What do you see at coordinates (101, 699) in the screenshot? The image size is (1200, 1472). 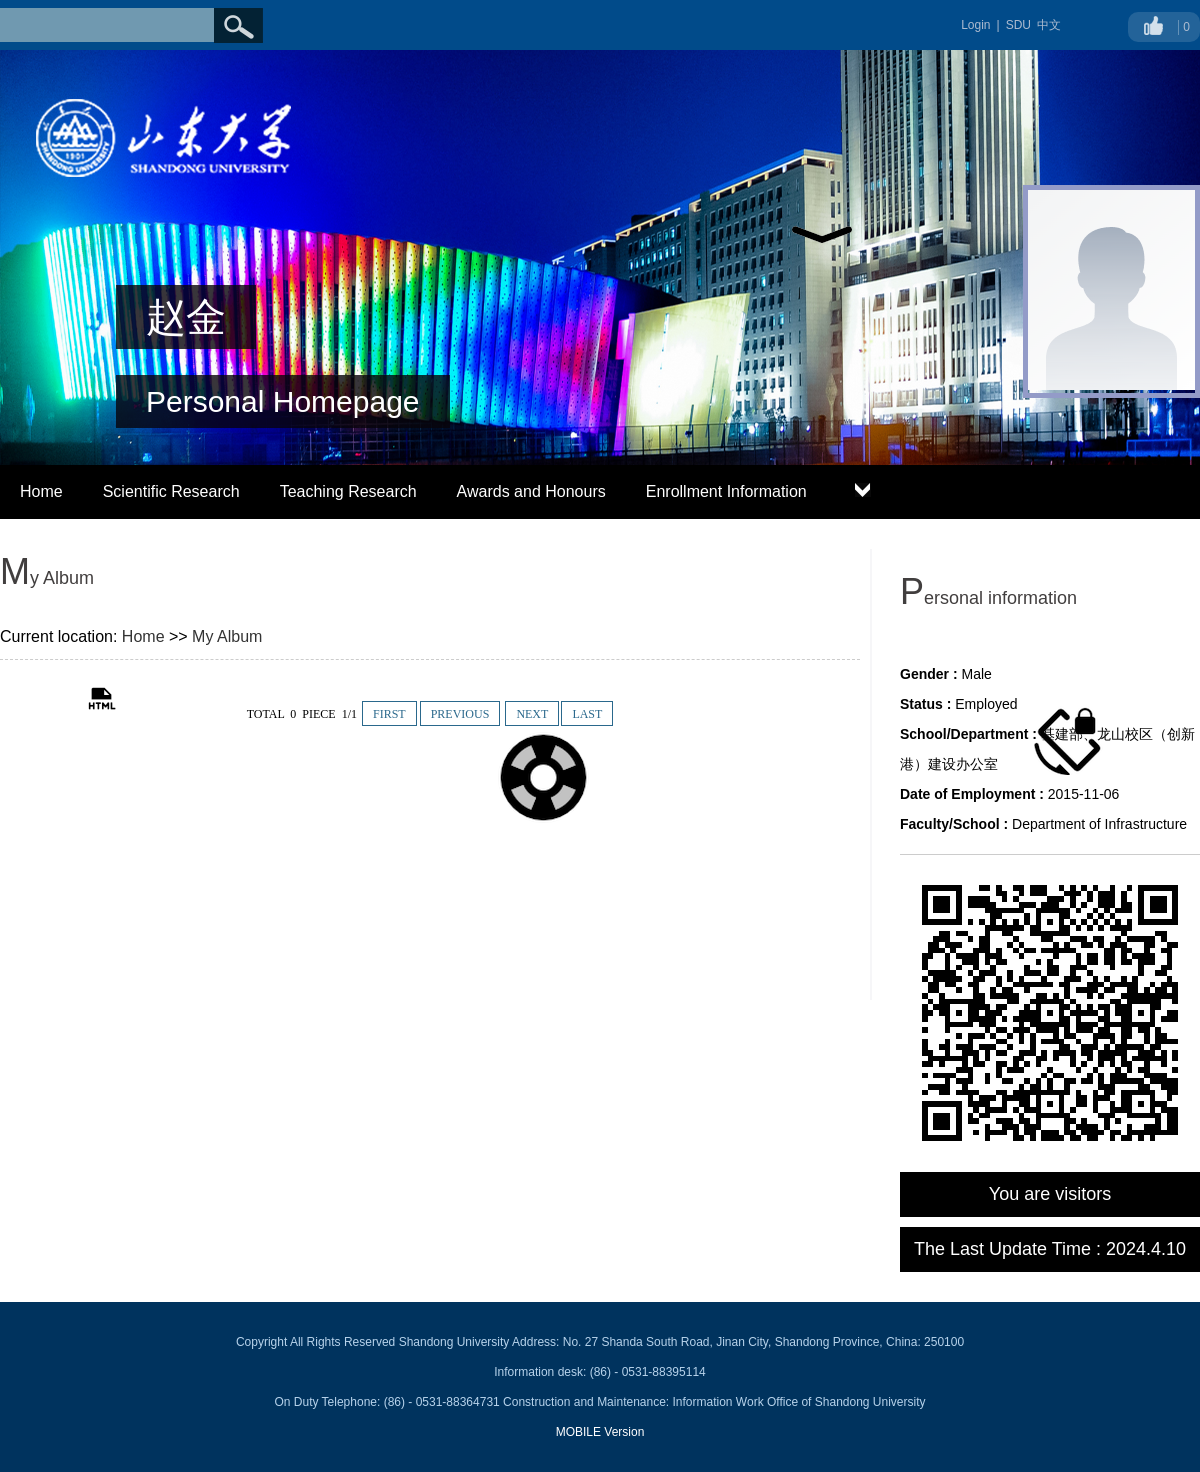 I see `view or open an HTML file` at bounding box center [101, 699].